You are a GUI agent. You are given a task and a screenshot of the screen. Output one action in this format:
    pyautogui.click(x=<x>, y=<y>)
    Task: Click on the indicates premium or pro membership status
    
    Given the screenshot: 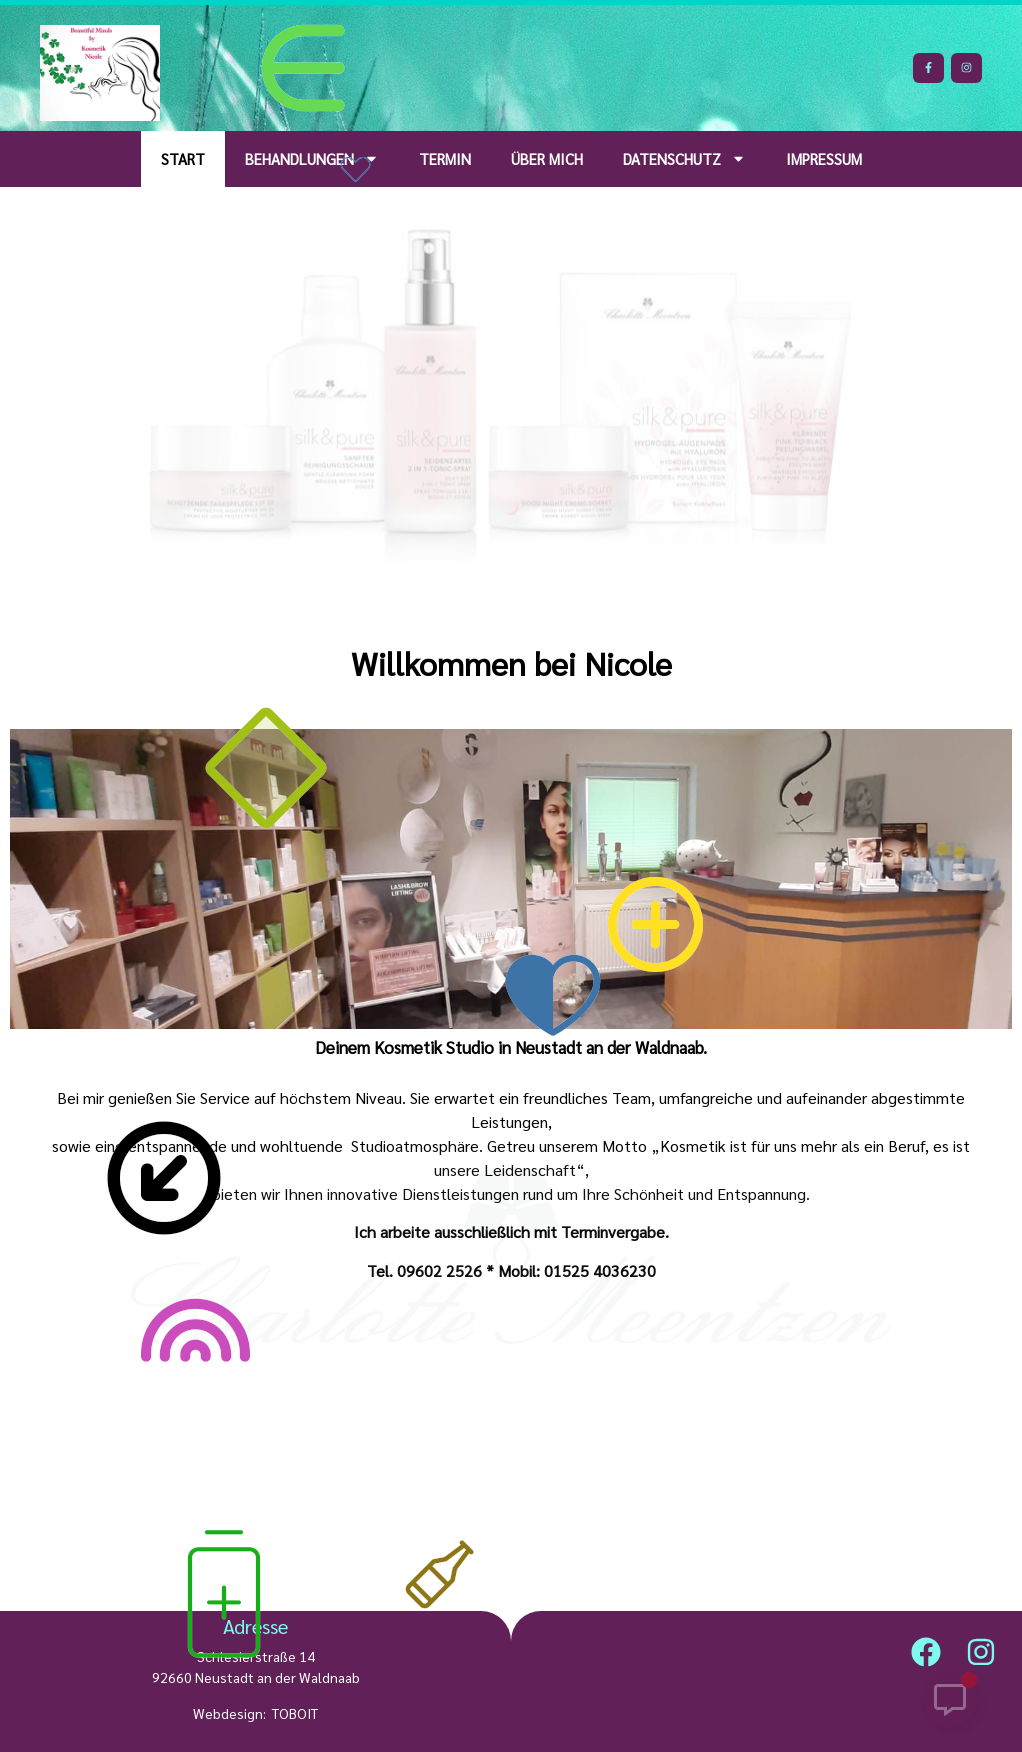 What is the action you would take?
    pyautogui.click(x=266, y=768)
    